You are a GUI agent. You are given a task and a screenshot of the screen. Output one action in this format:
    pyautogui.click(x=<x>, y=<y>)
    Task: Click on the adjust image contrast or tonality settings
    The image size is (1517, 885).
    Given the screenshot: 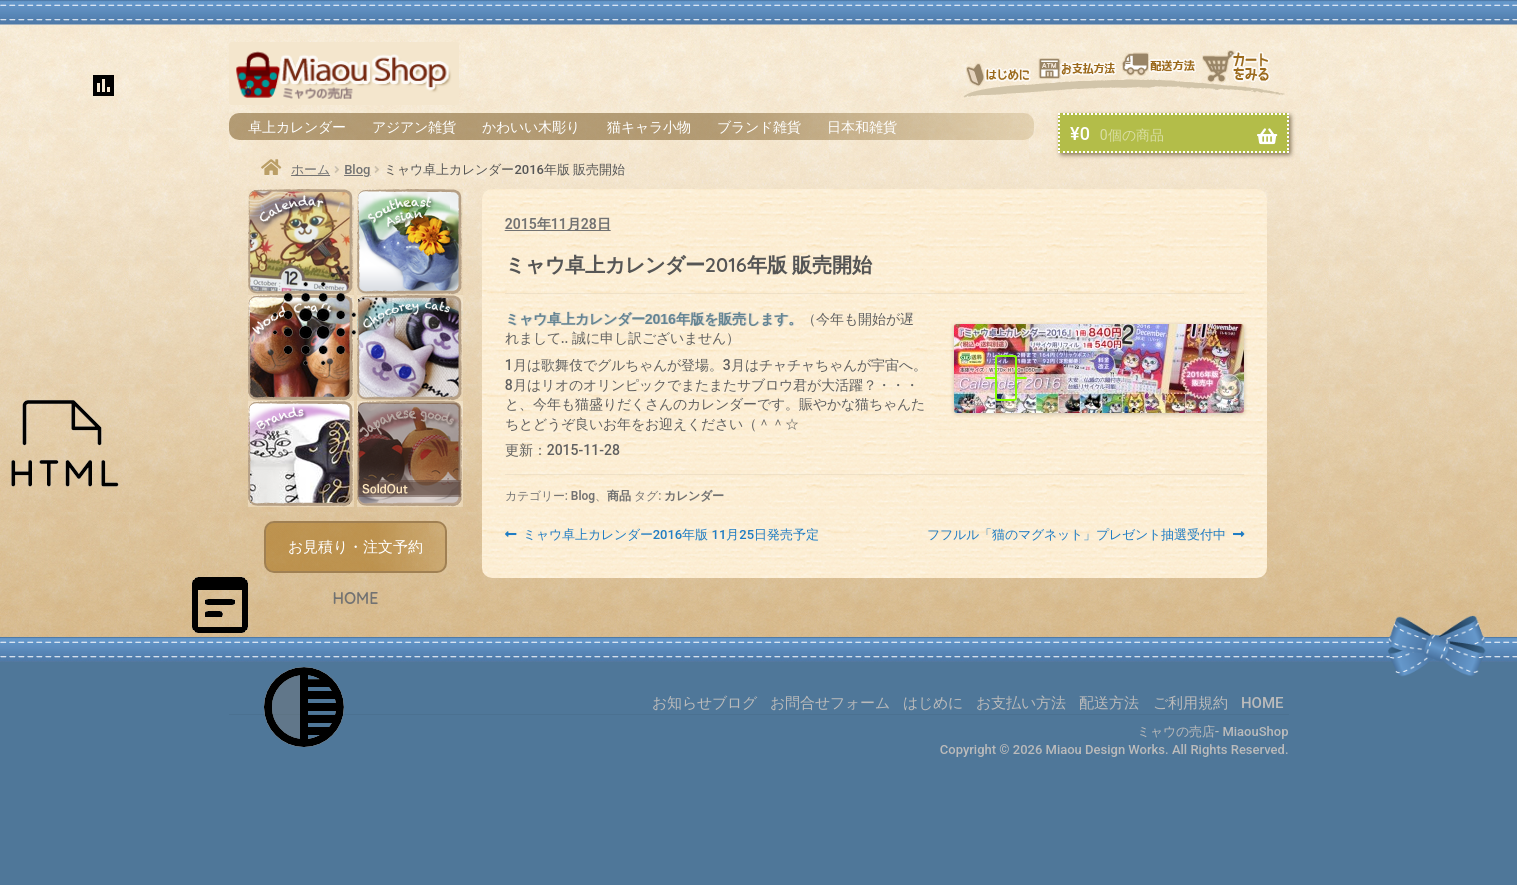 What is the action you would take?
    pyautogui.click(x=304, y=707)
    